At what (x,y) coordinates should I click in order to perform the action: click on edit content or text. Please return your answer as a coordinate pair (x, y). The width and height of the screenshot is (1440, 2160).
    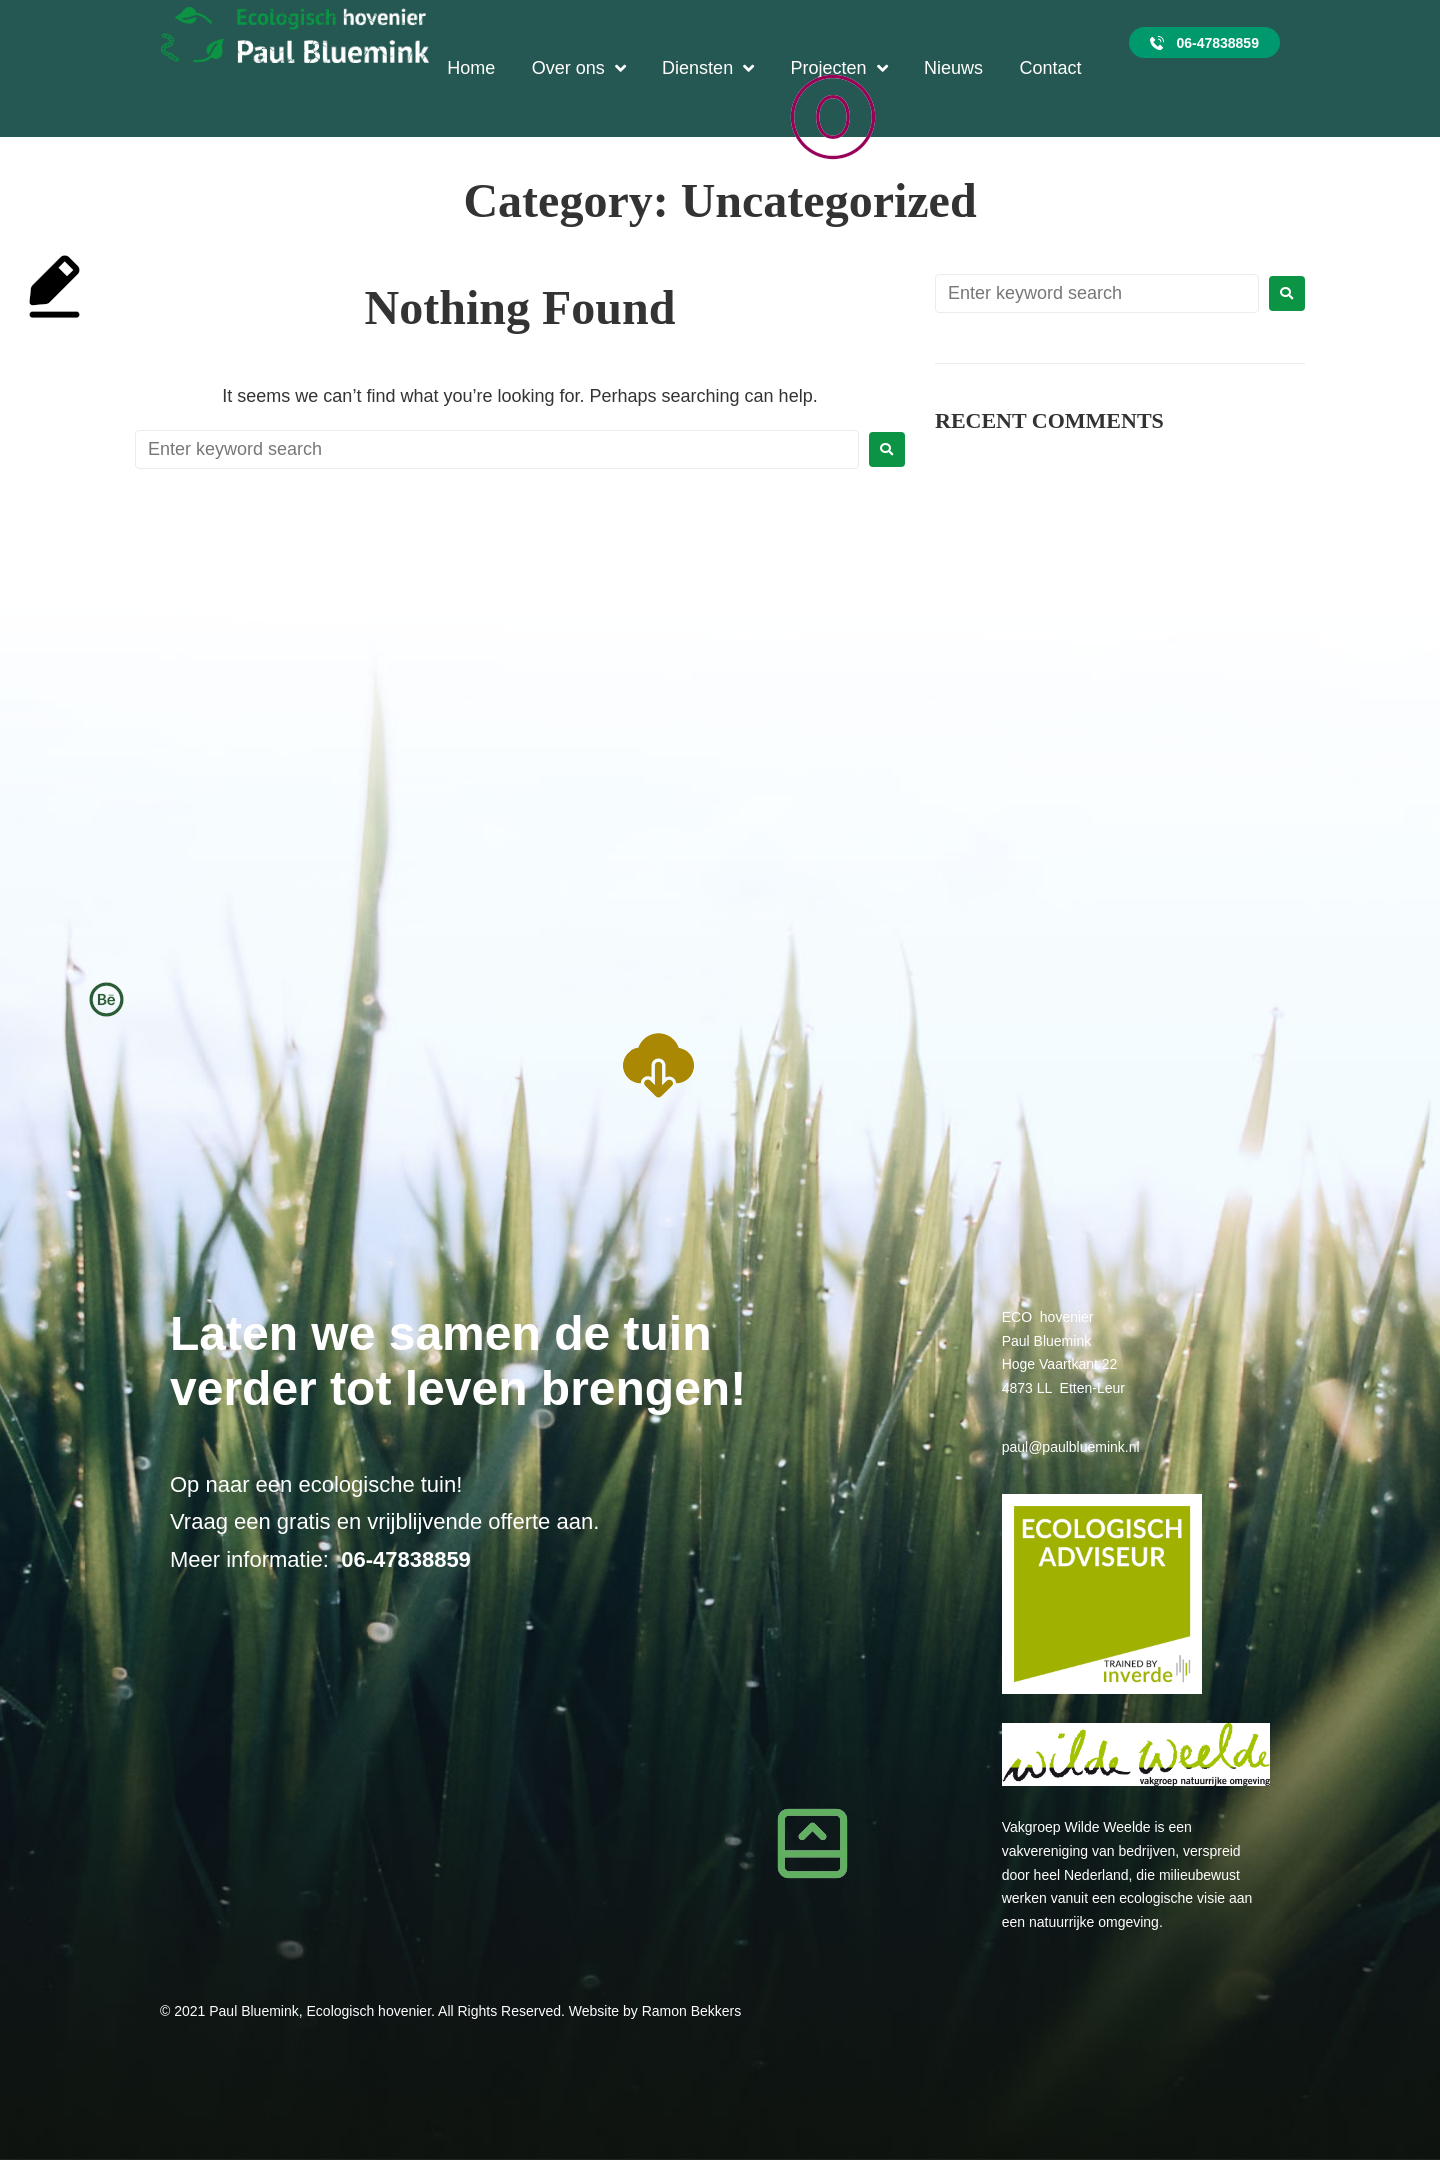
    Looking at the image, I should click on (54, 286).